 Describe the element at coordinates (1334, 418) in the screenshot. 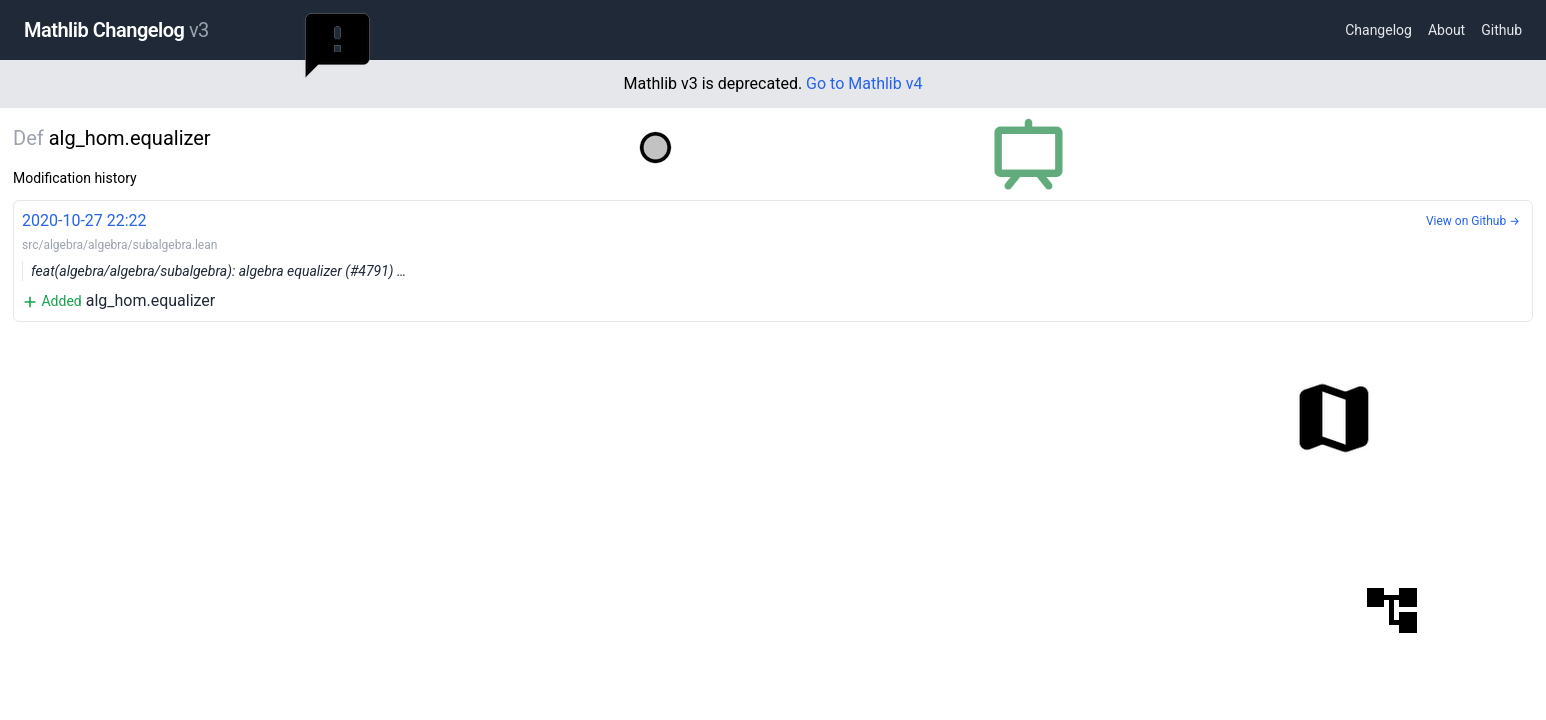

I see `open map view` at that location.